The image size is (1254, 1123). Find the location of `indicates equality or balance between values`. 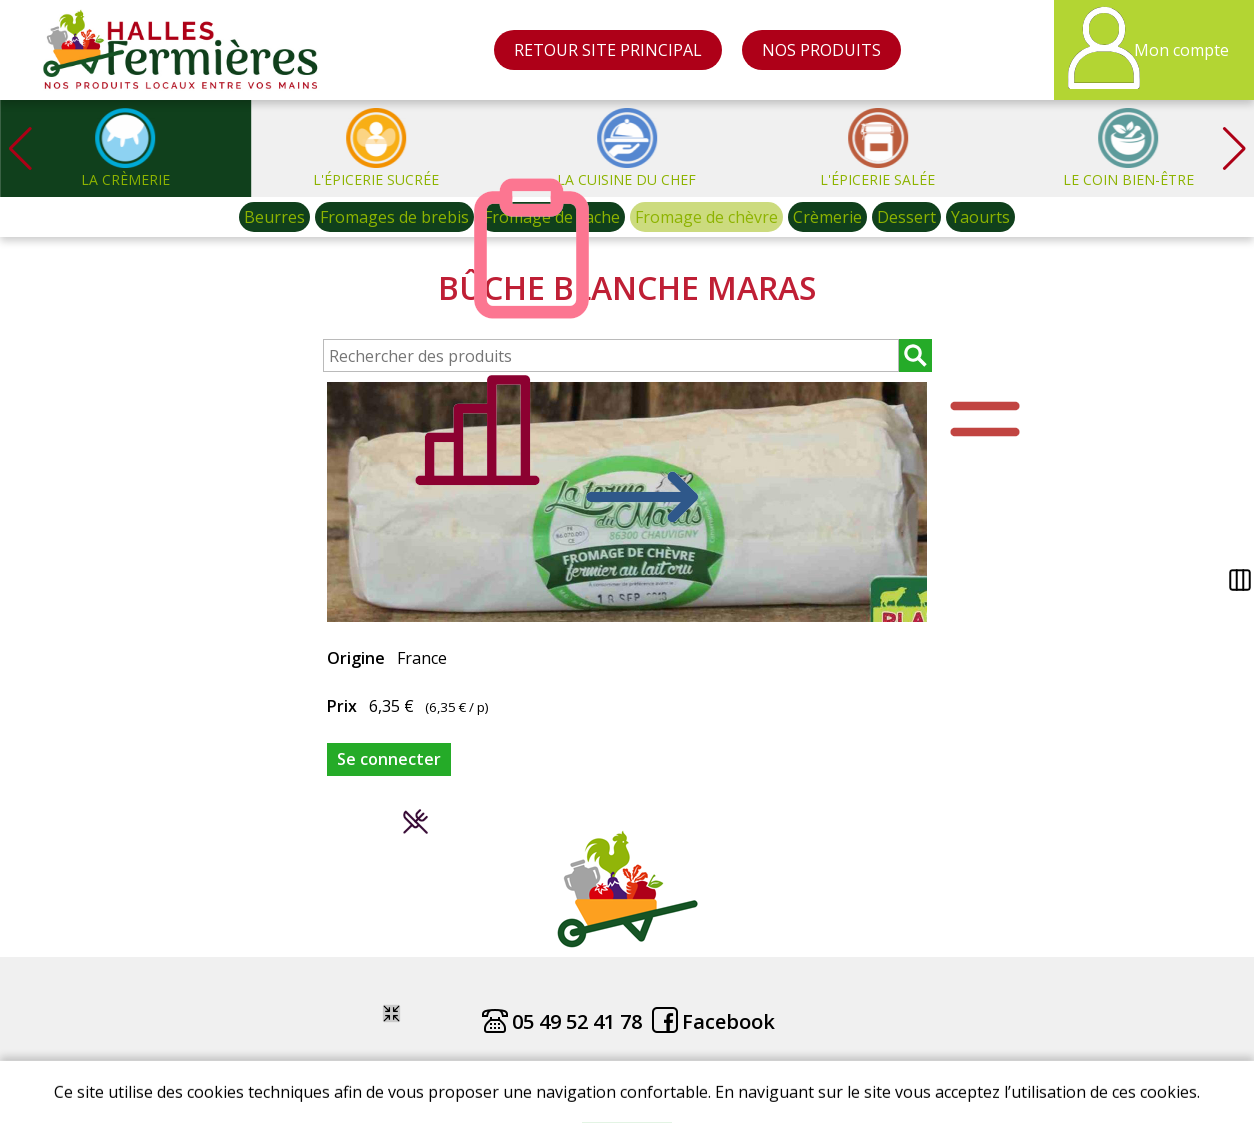

indicates equality or balance between values is located at coordinates (985, 419).